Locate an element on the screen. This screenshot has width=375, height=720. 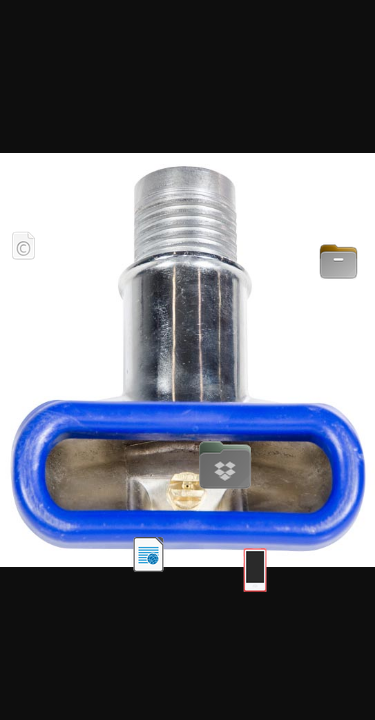
a libreoffice web document file is located at coordinates (148, 554).